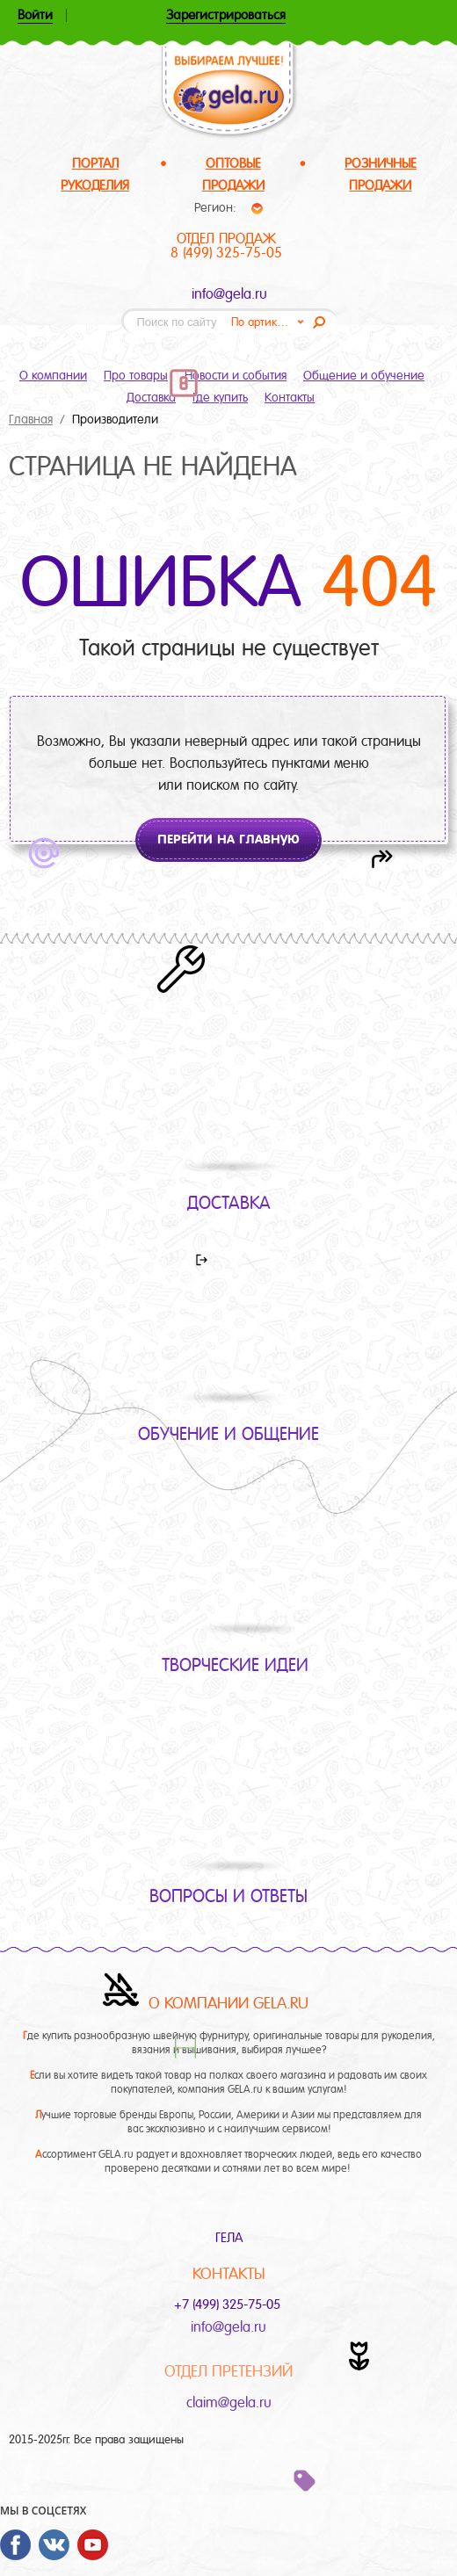  Describe the element at coordinates (185, 2048) in the screenshot. I see `format text as a heading` at that location.